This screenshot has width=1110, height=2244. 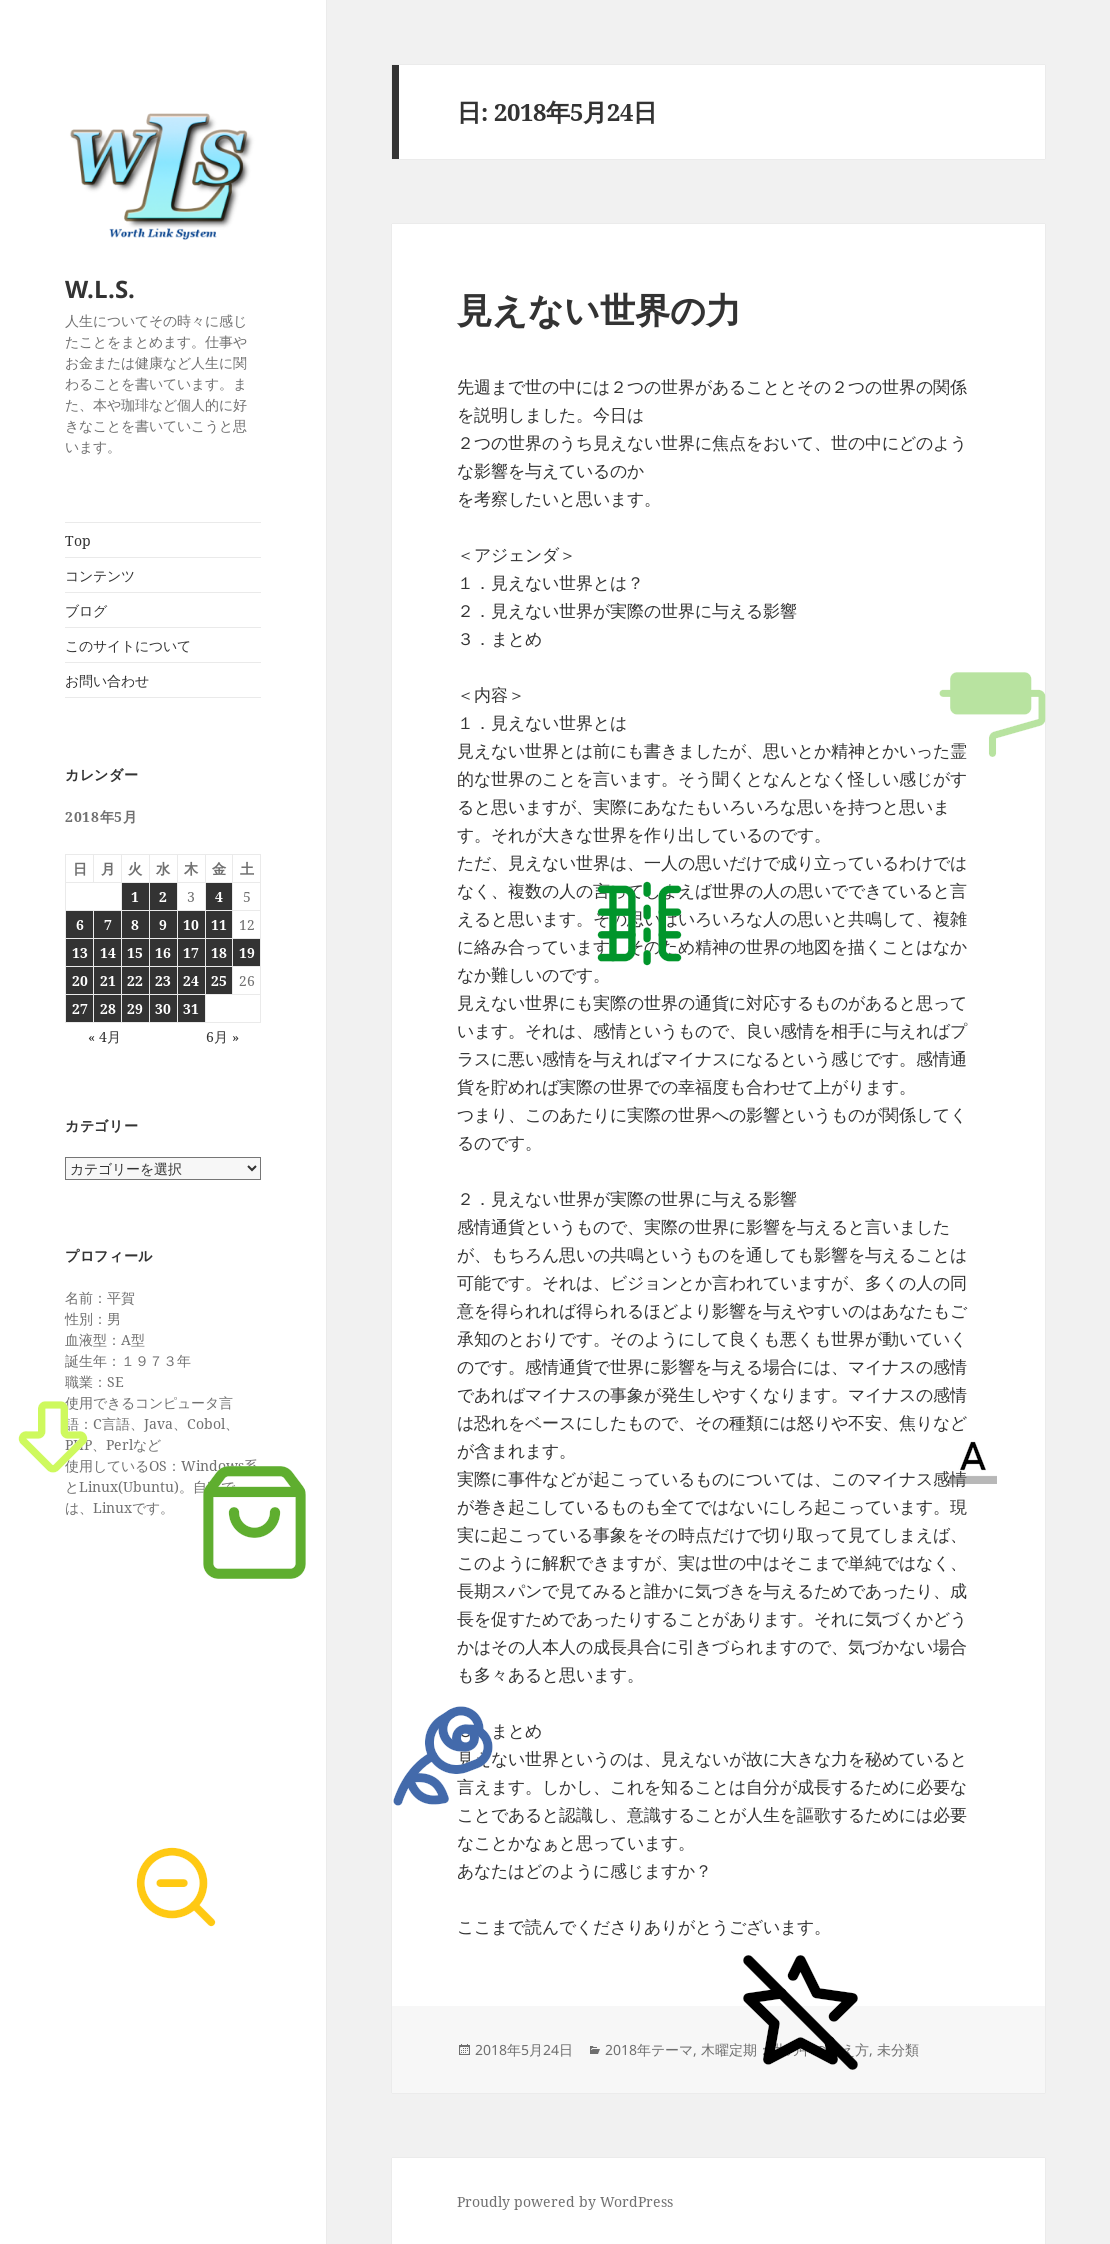 I want to click on remove from favorites, so click(x=800, y=2012).